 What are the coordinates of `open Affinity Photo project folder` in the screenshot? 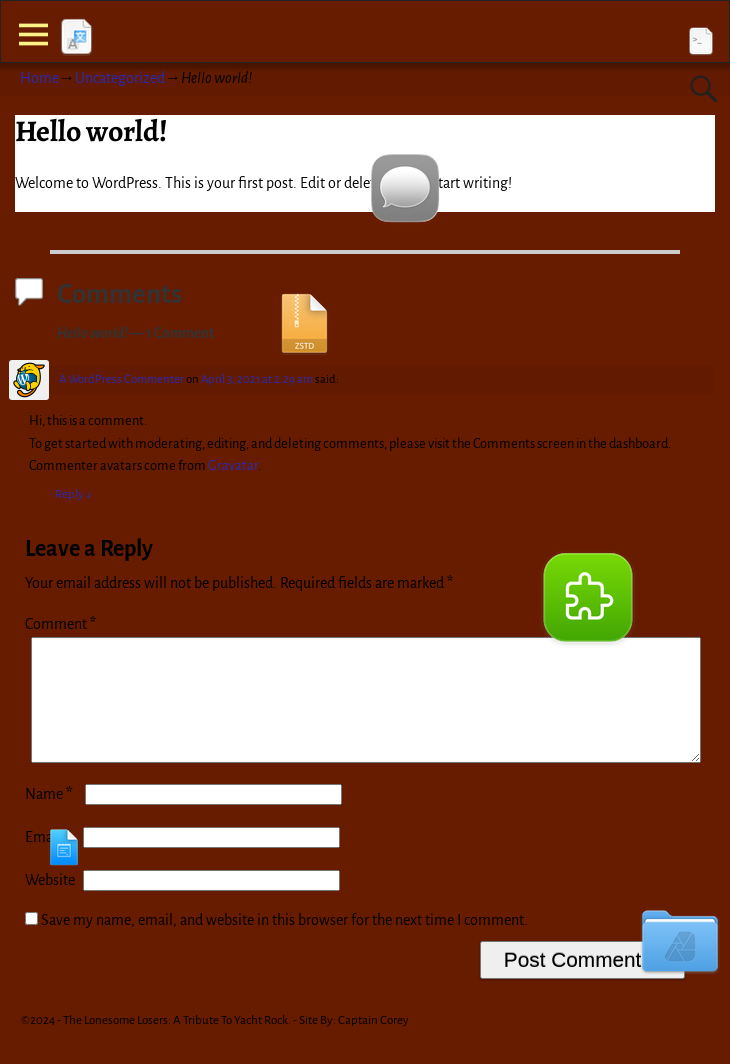 It's located at (680, 941).